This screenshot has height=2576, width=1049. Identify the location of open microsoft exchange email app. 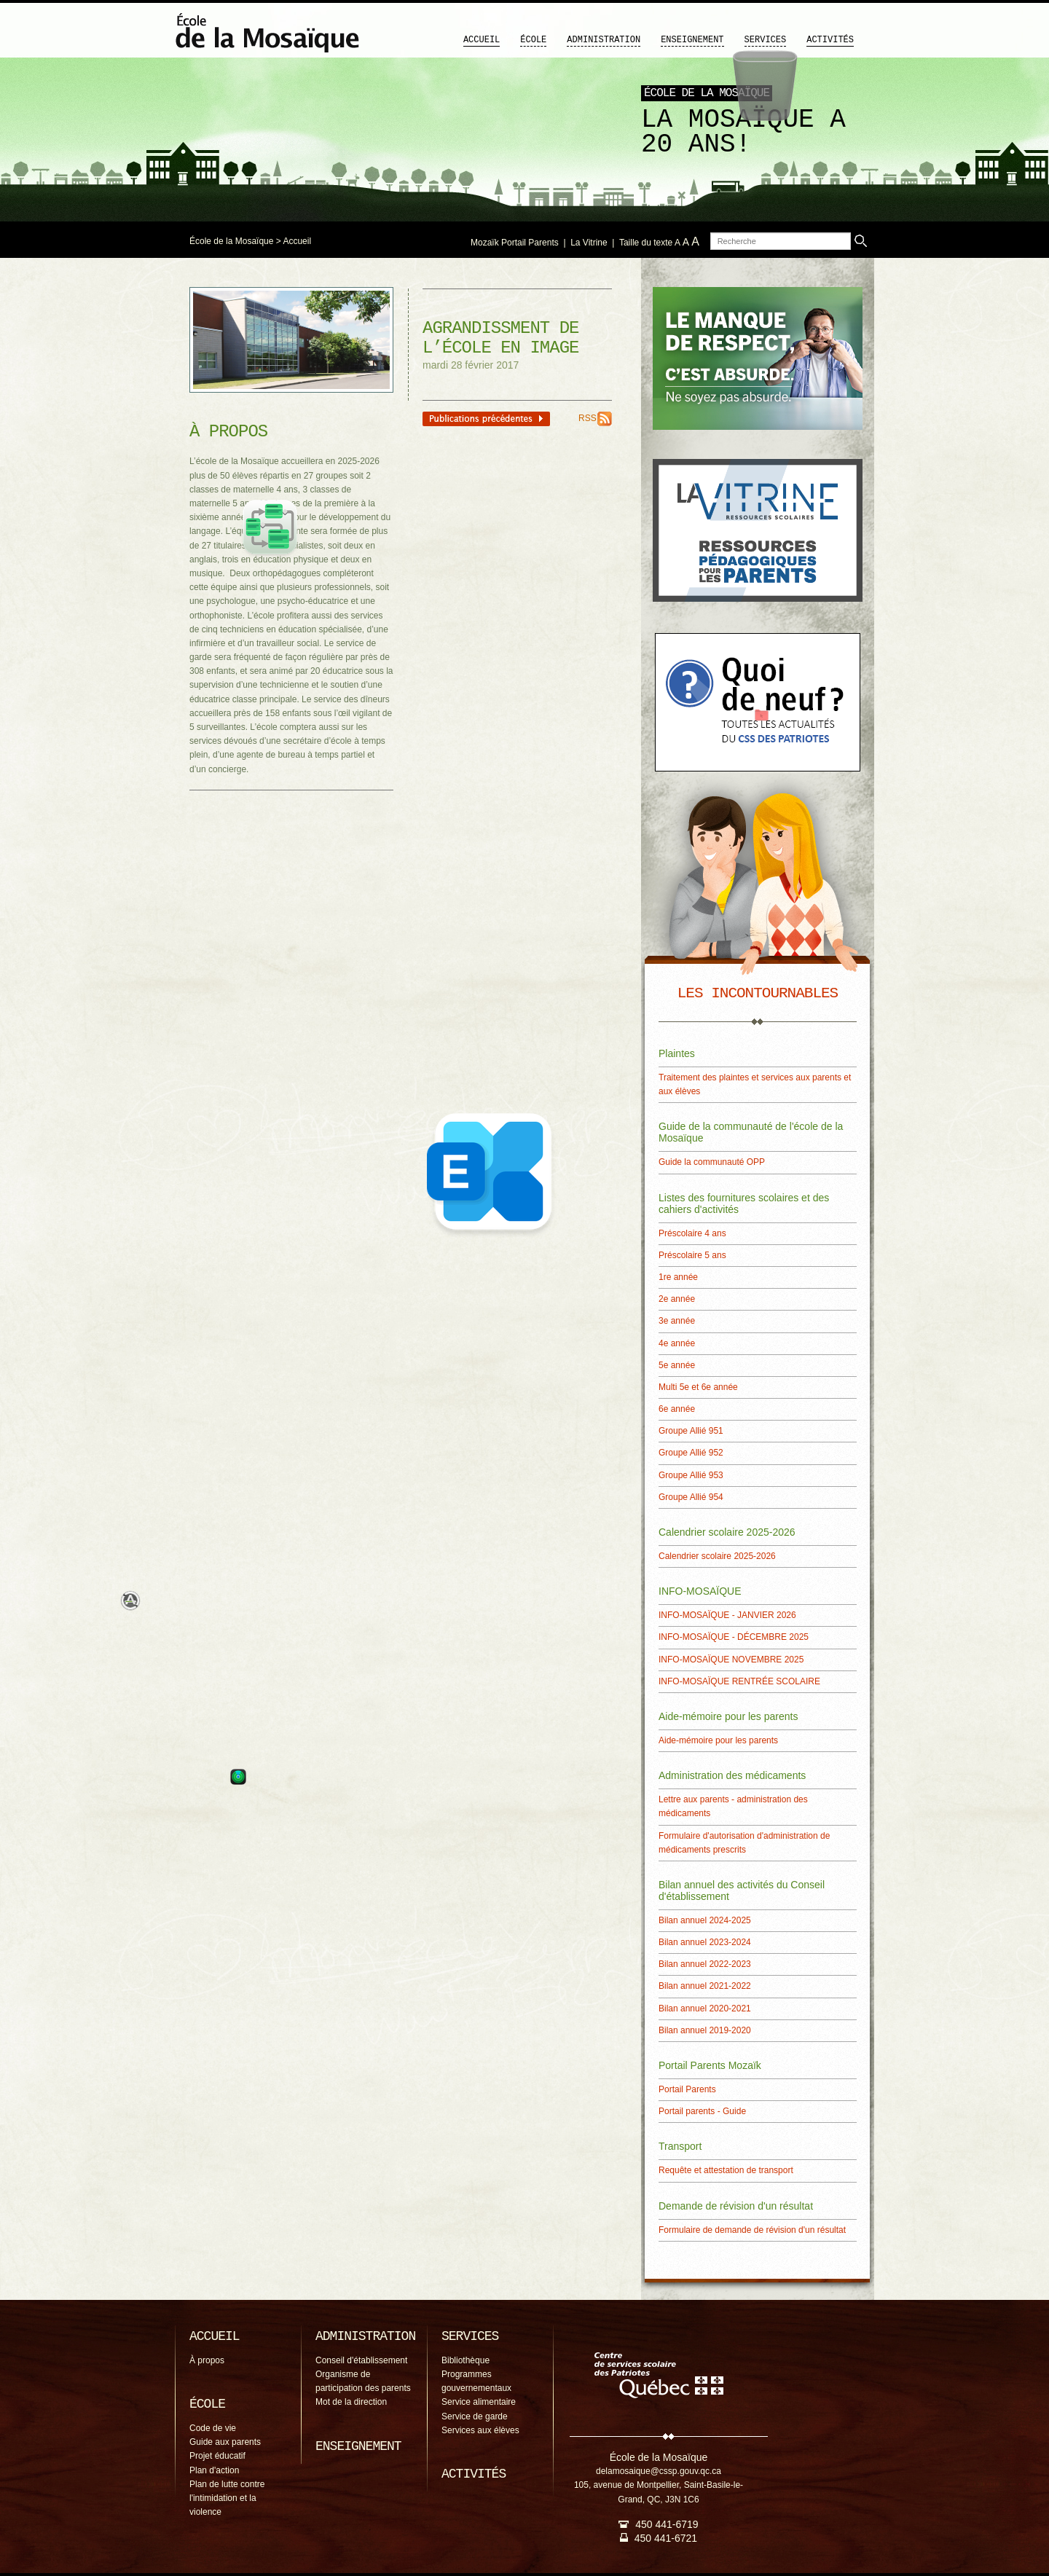
(493, 1171).